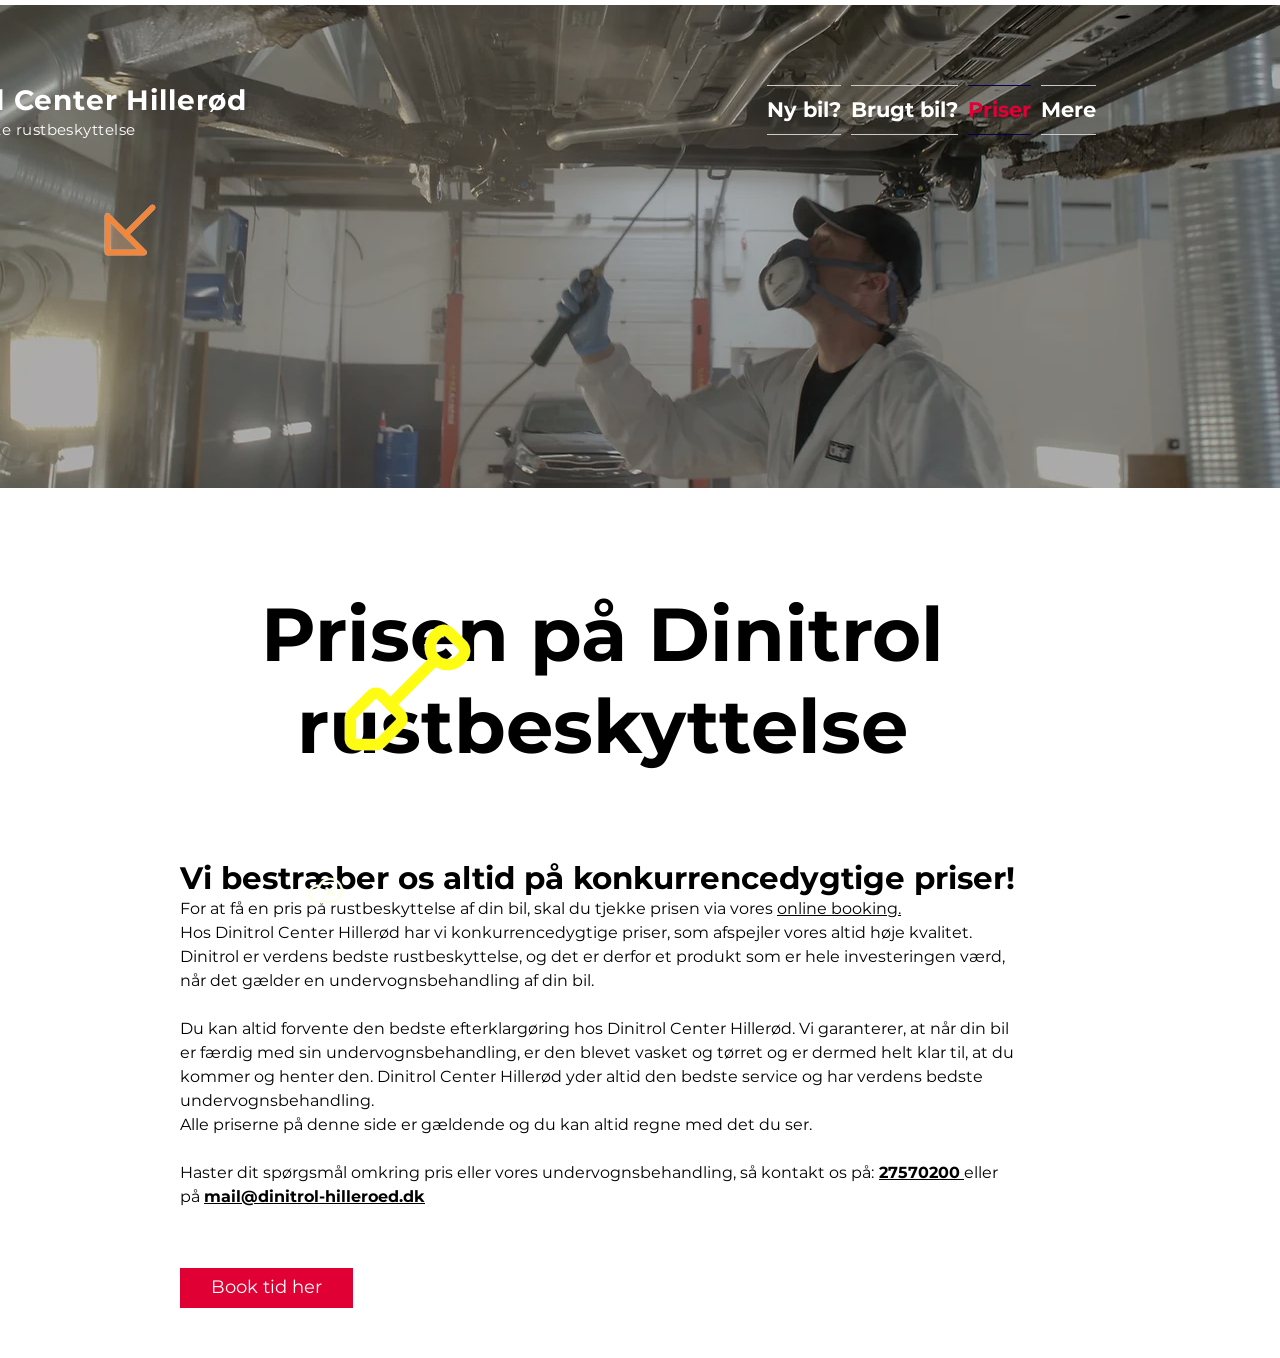  What do you see at coordinates (130, 230) in the screenshot?
I see `navigate to previous or back-left content` at bounding box center [130, 230].